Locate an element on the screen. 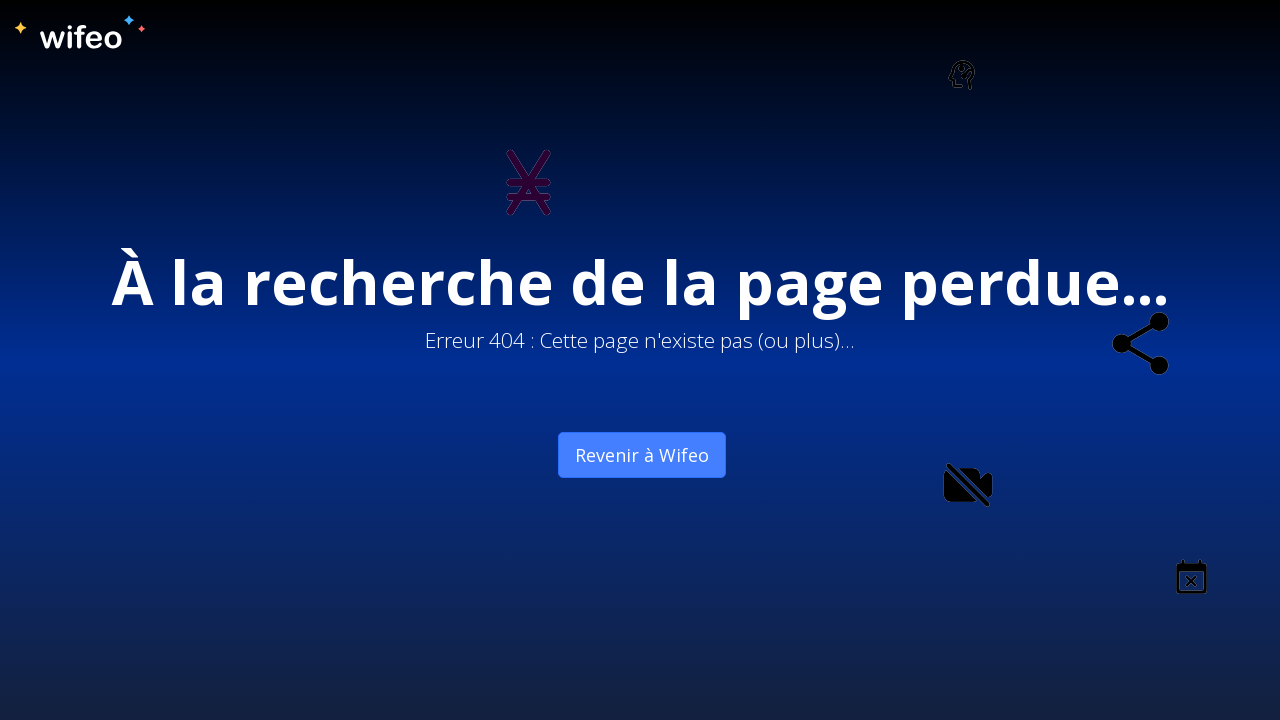 The image size is (1280, 720). share this content with others is located at coordinates (1140, 343).